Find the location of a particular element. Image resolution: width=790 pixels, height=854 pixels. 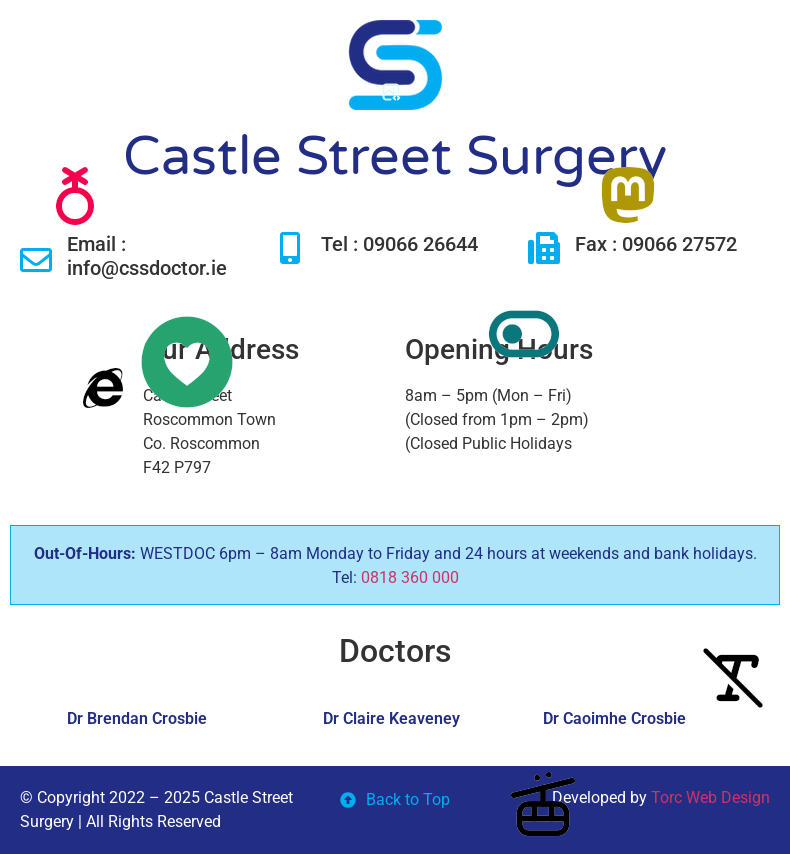

open mastodon app is located at coordinates (628, 195).